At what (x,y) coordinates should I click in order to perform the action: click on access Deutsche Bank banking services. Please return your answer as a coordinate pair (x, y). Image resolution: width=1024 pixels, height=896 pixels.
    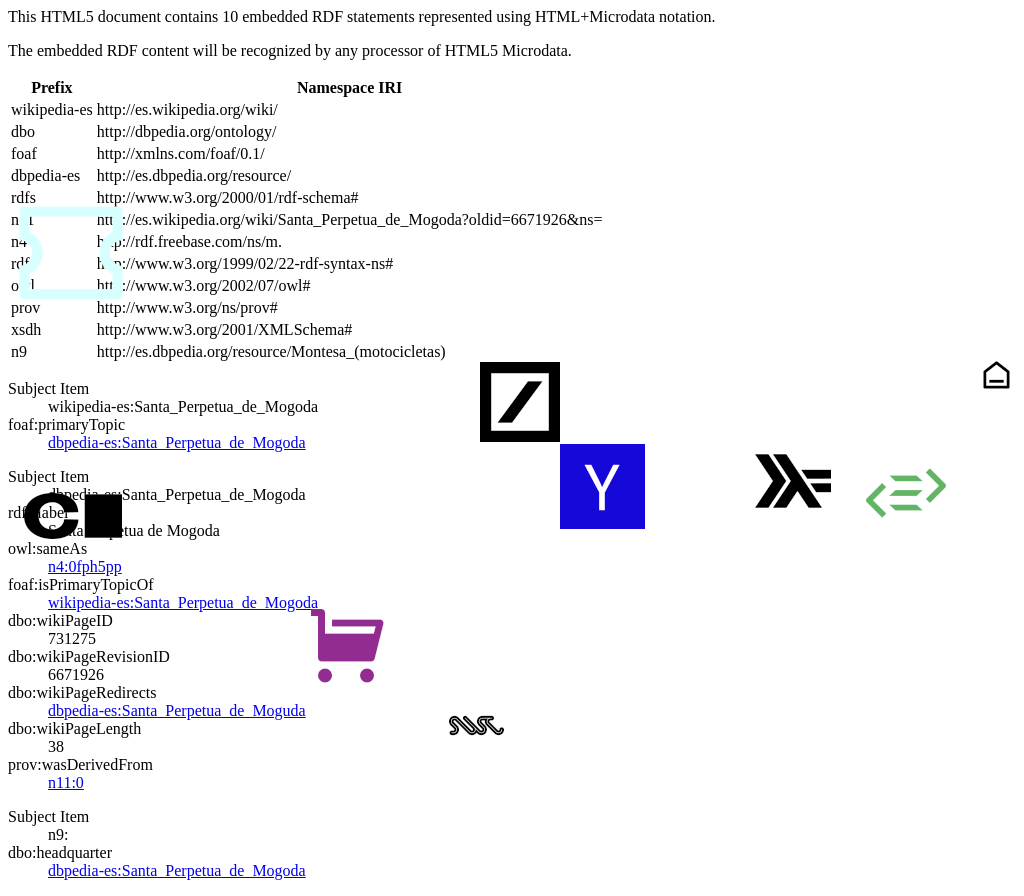
    Looking at the image, I should click on (520, 402).